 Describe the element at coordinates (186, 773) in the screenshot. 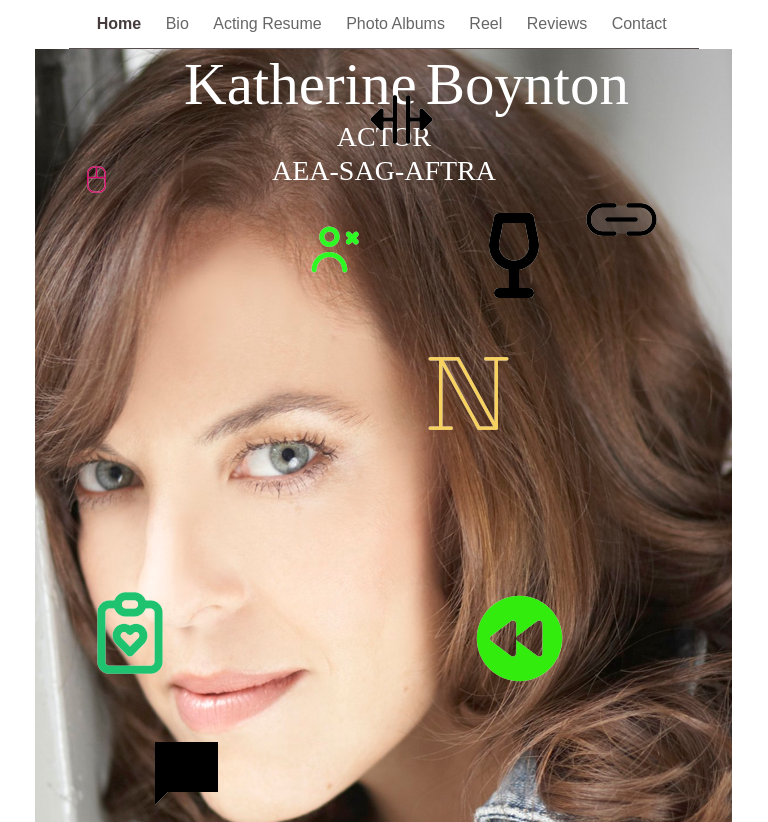

I see `open a chat or messaging feature` at that location.